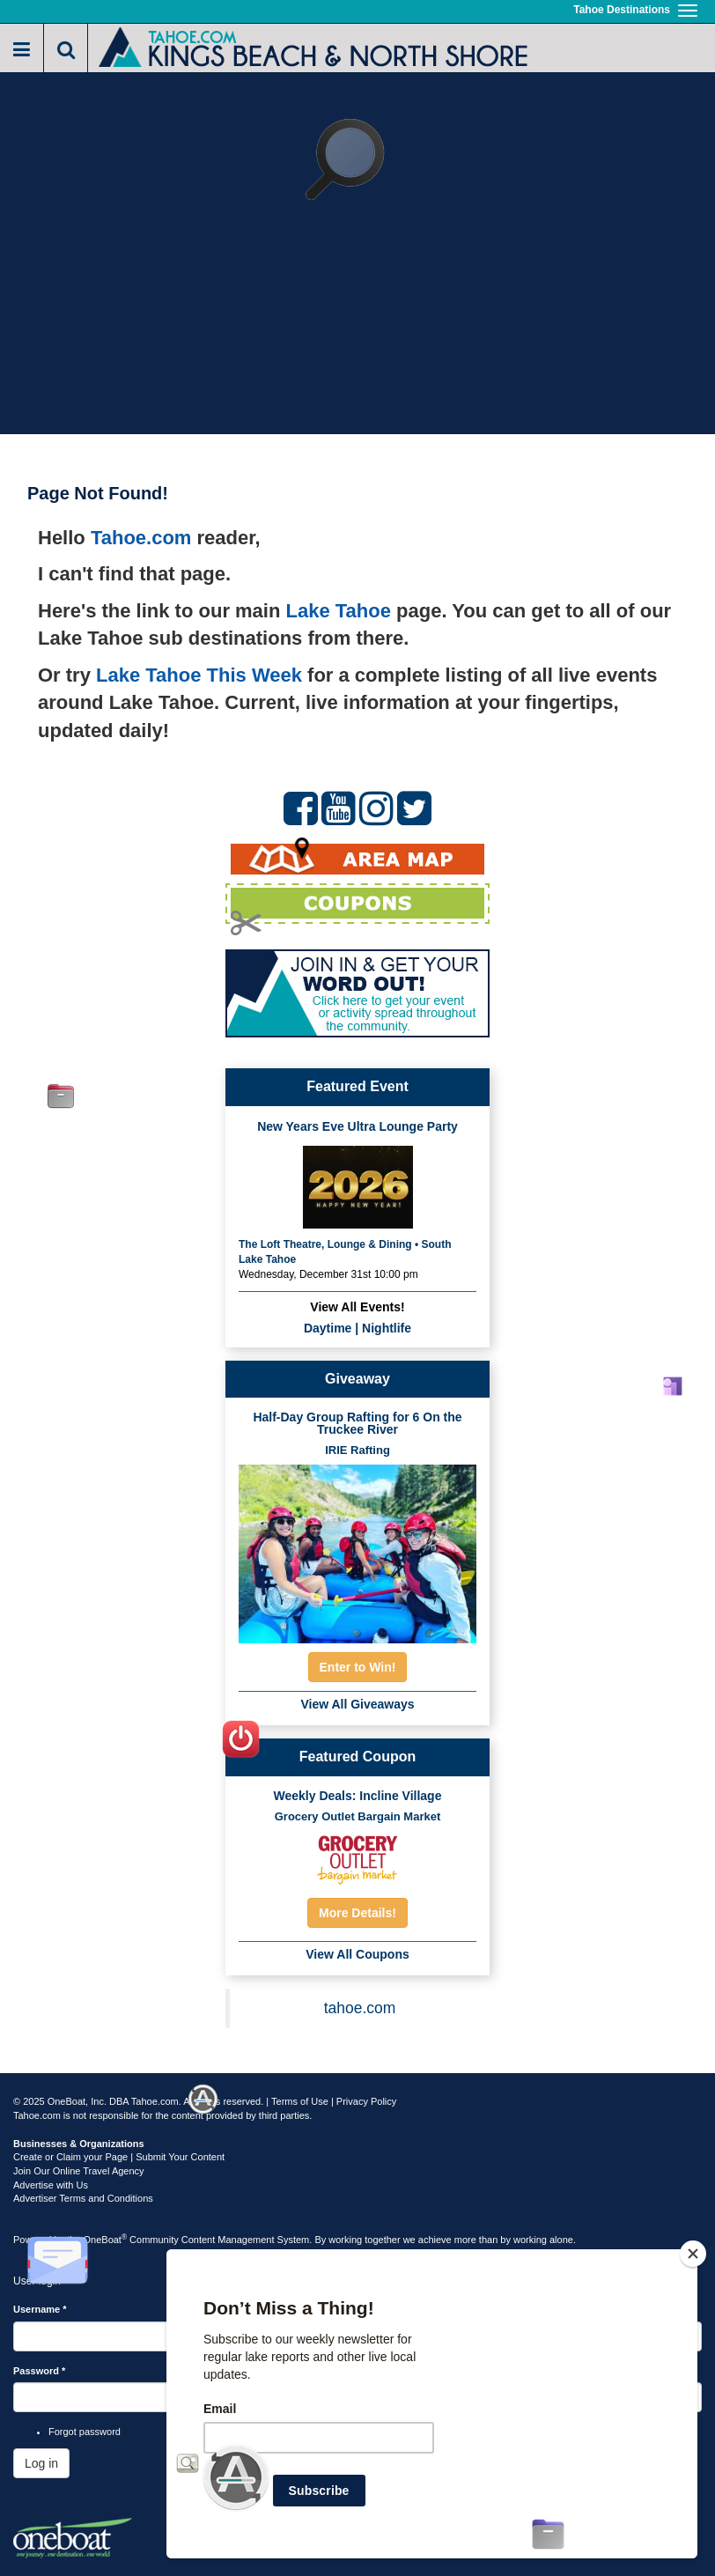 Image resolution: width=715 pixels, height=2576 pixels. Describe the element at coordinates (673, 1386) in the screenshot. I see `open the CoreHR app` at that location.